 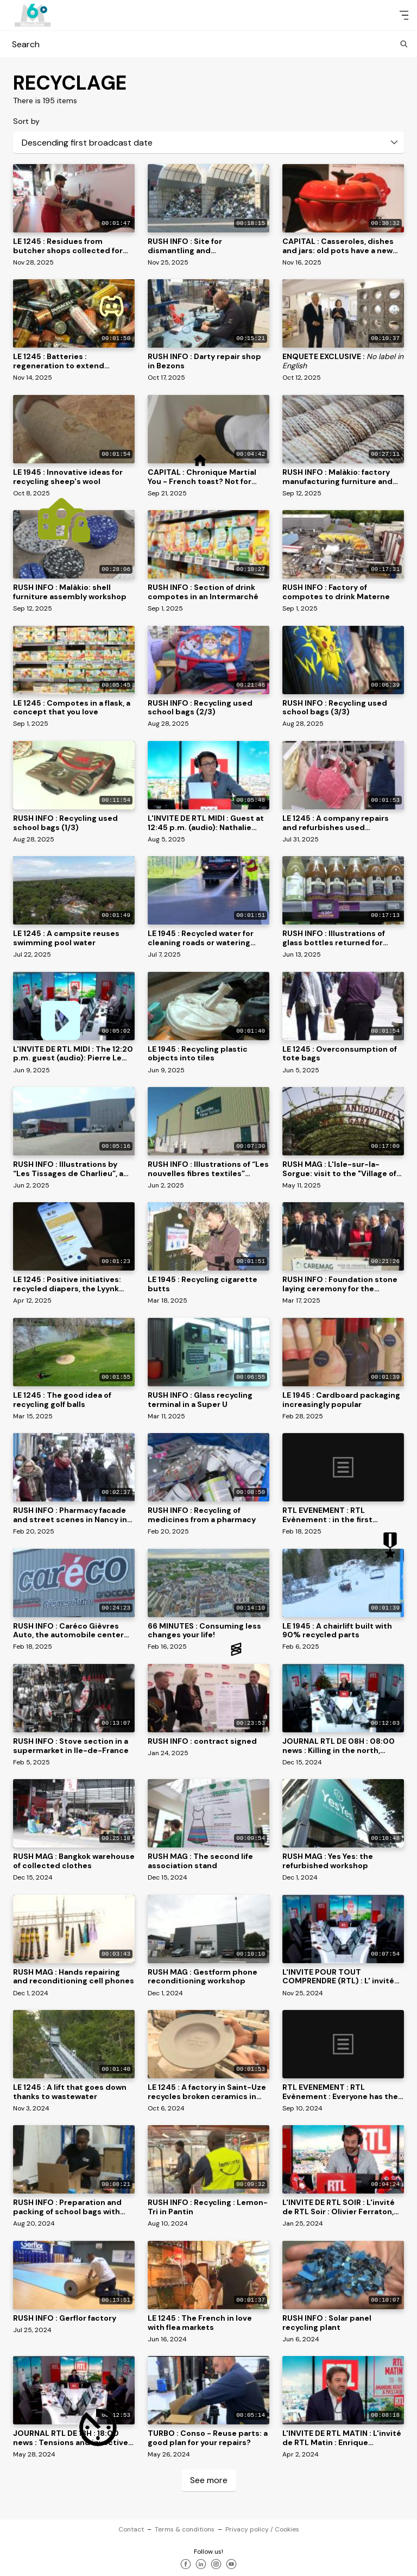 What do you see at coordinates (111, 306) in the screenshot?
I see `open Discord` at bounding box center [111, 306].